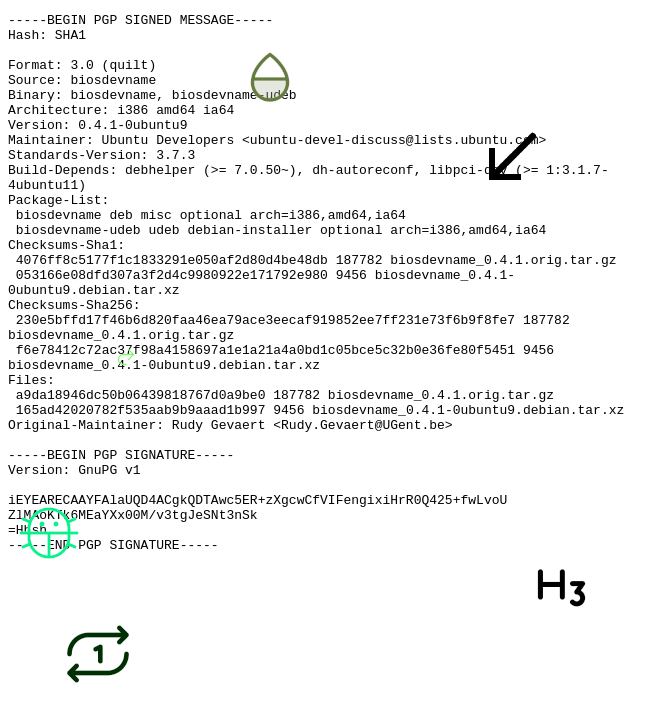 The height and width of the screenshot is (720, 654). I want to click on report a bug or issue, so click(49, 533).